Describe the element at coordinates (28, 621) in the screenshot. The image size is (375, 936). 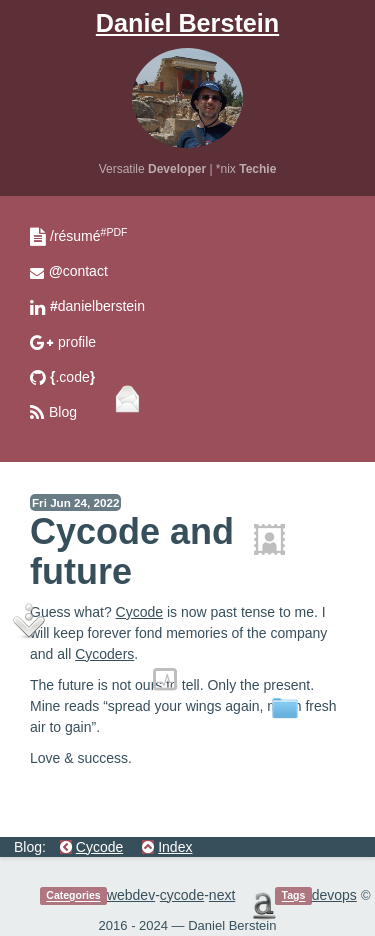
I see `scroll down or view more content` at that location.